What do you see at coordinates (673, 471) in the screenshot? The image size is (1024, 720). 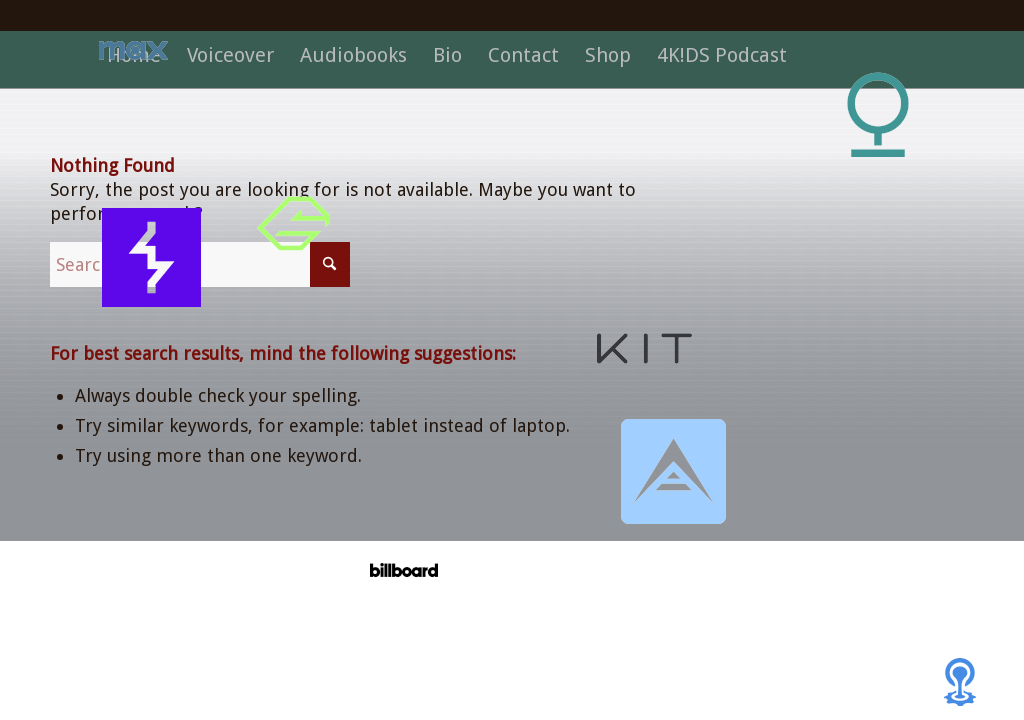 I see `ark ecosystem logo` at bounding box center [673, 471].